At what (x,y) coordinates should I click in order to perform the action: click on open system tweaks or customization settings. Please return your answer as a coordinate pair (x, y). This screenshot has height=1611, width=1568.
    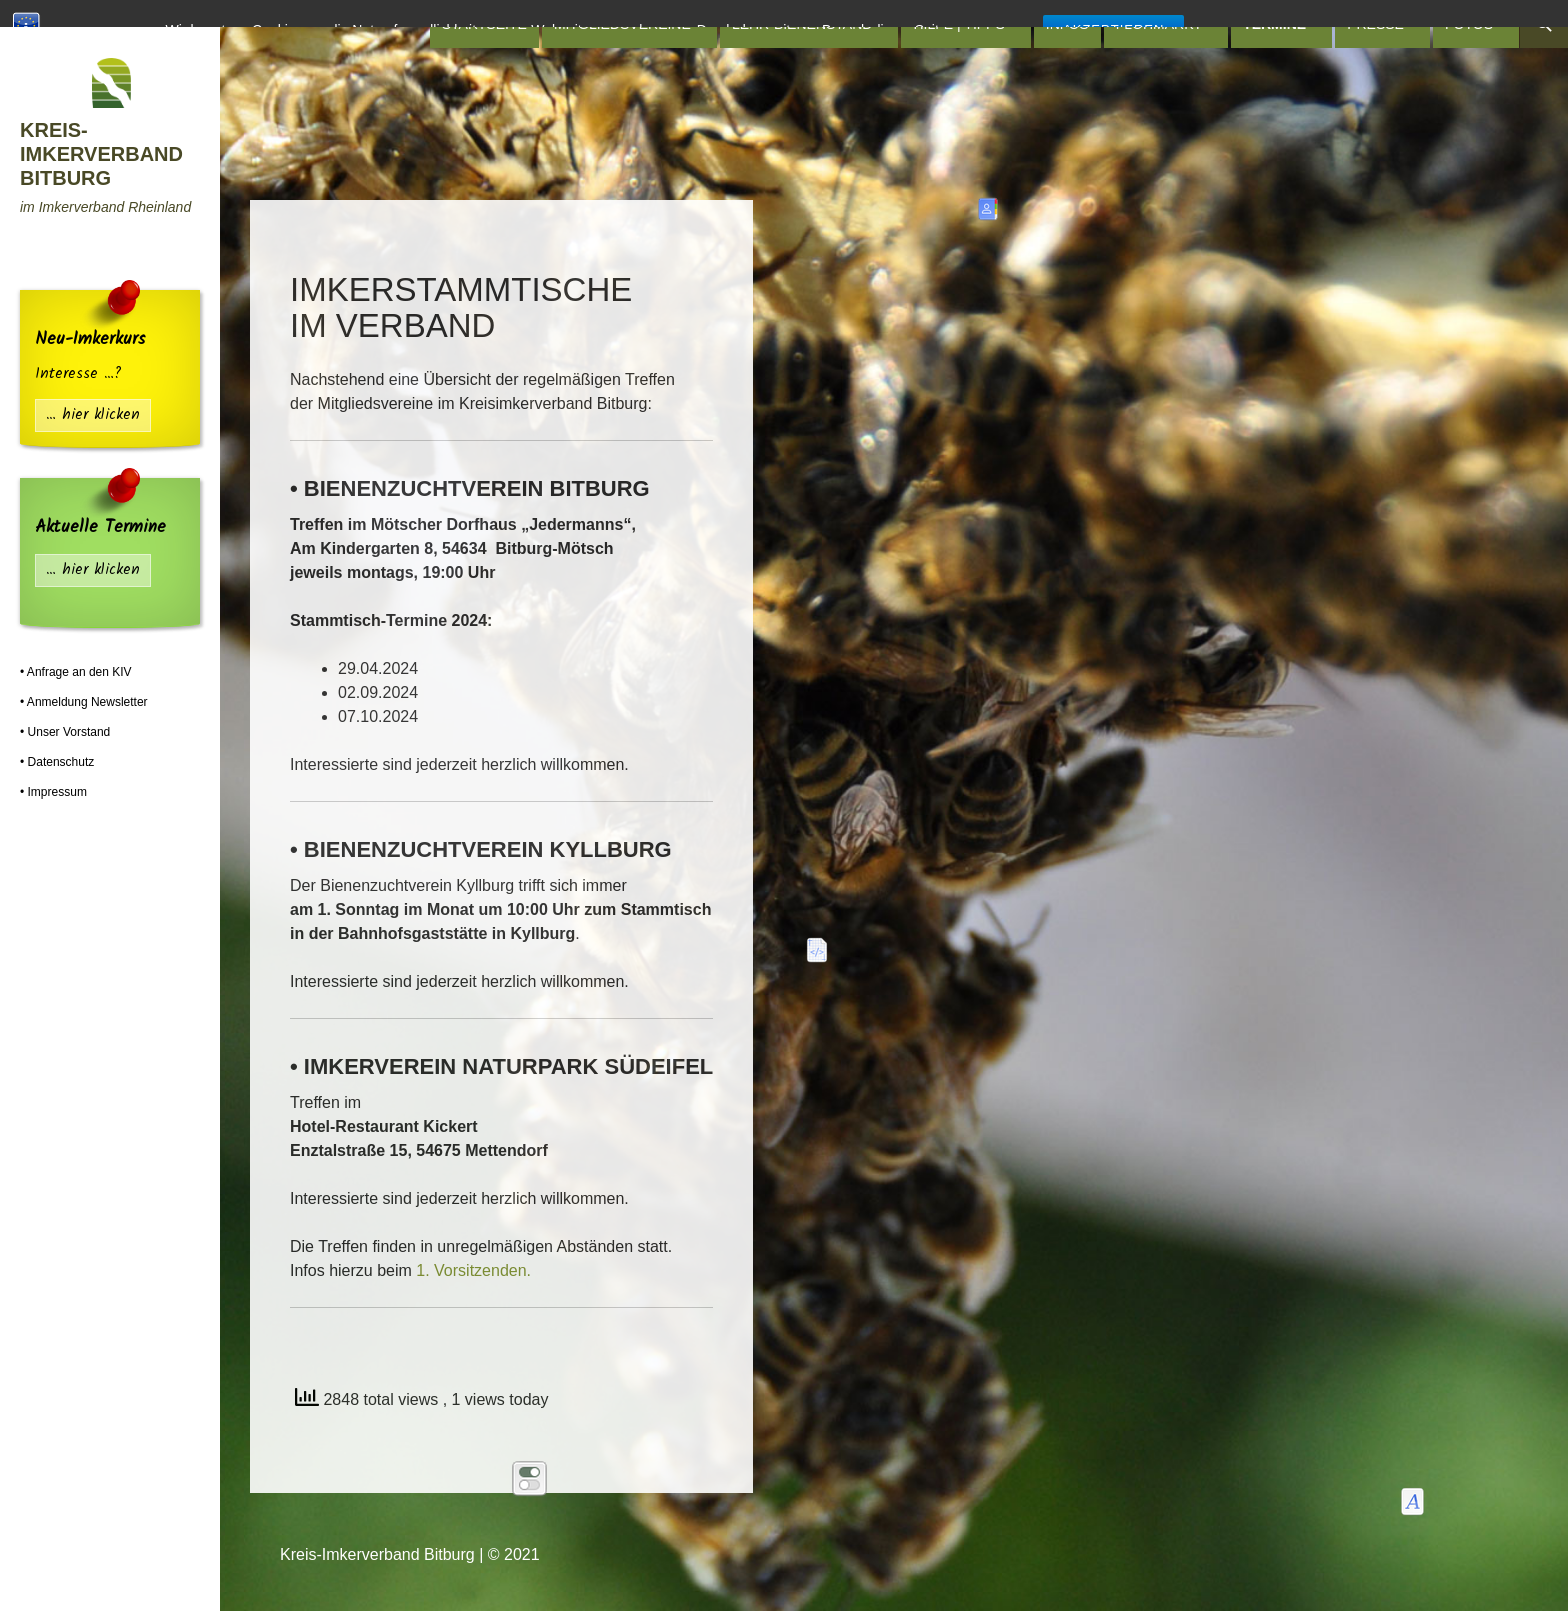
    Looking at the image, I should click on (529, 1478).